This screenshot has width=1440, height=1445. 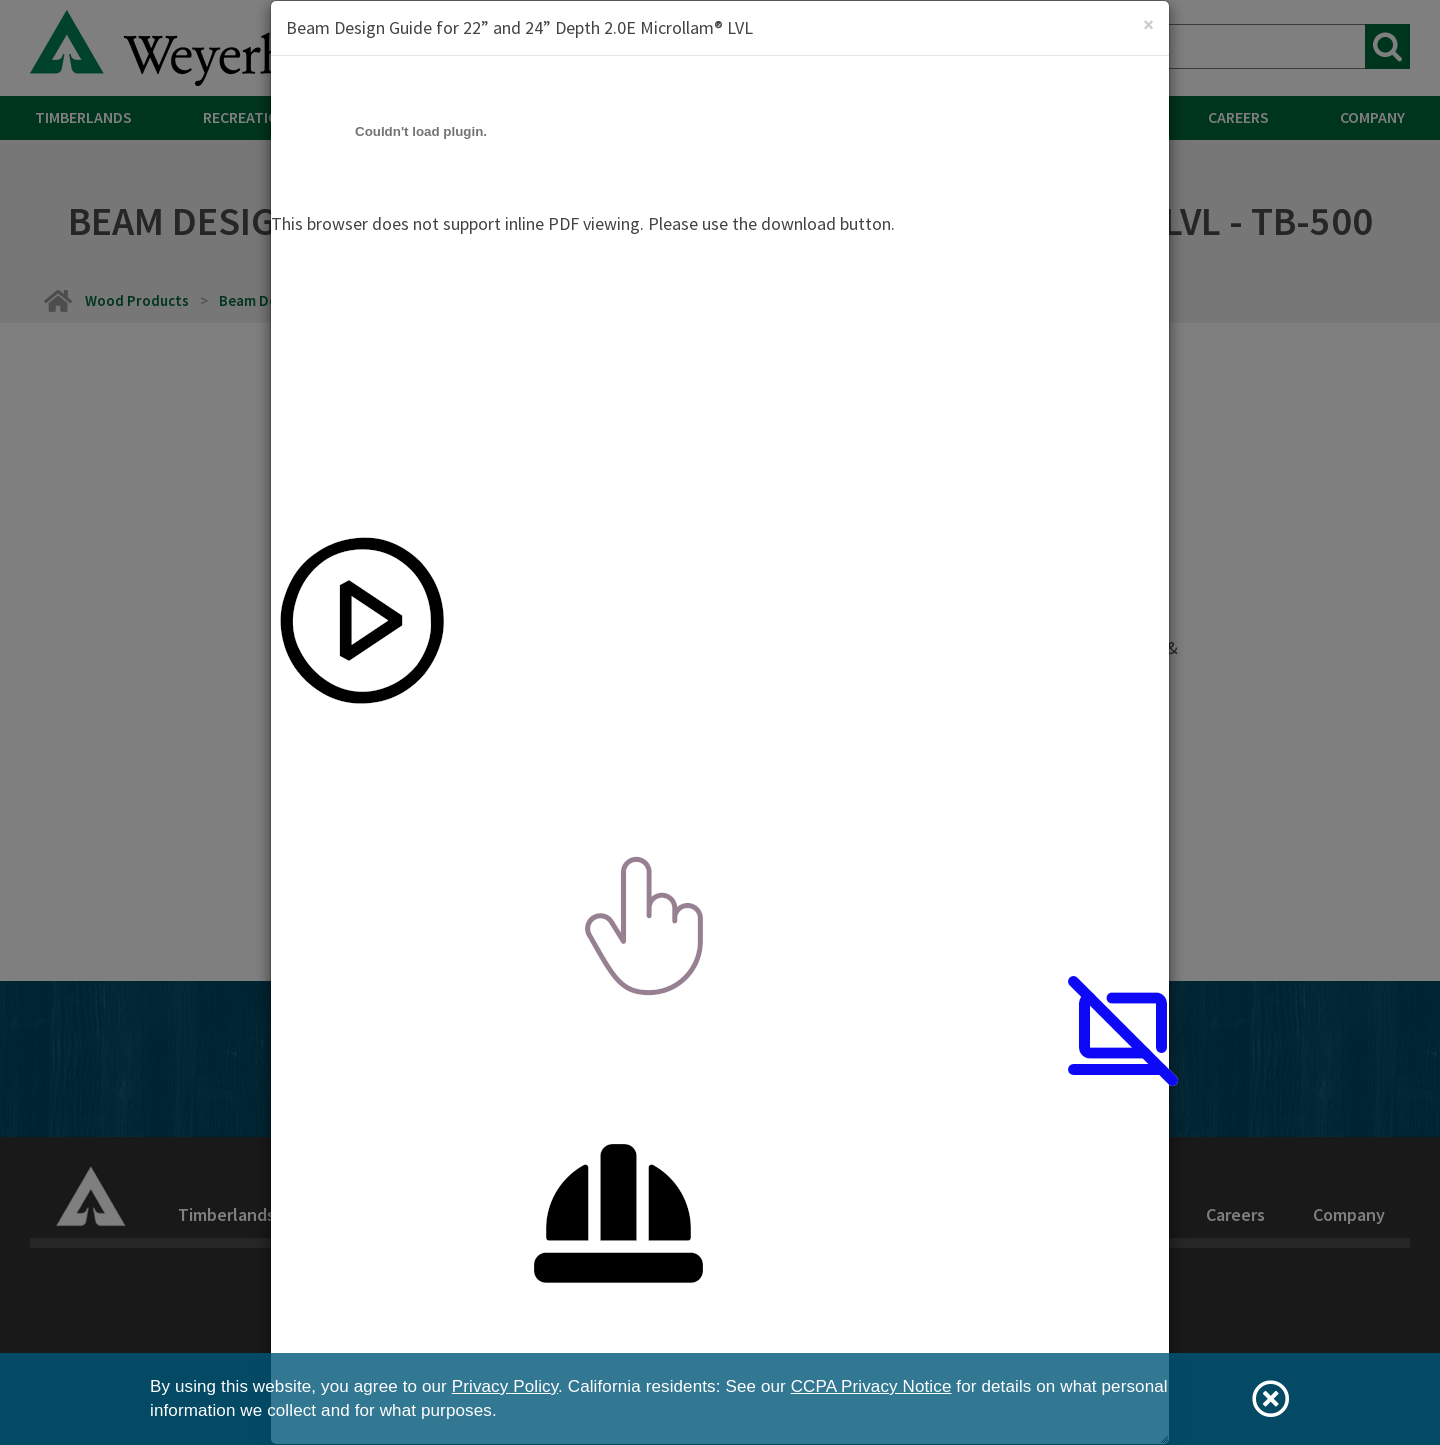 I want to click on tap or click to select an item, so click(x=644, y=926).